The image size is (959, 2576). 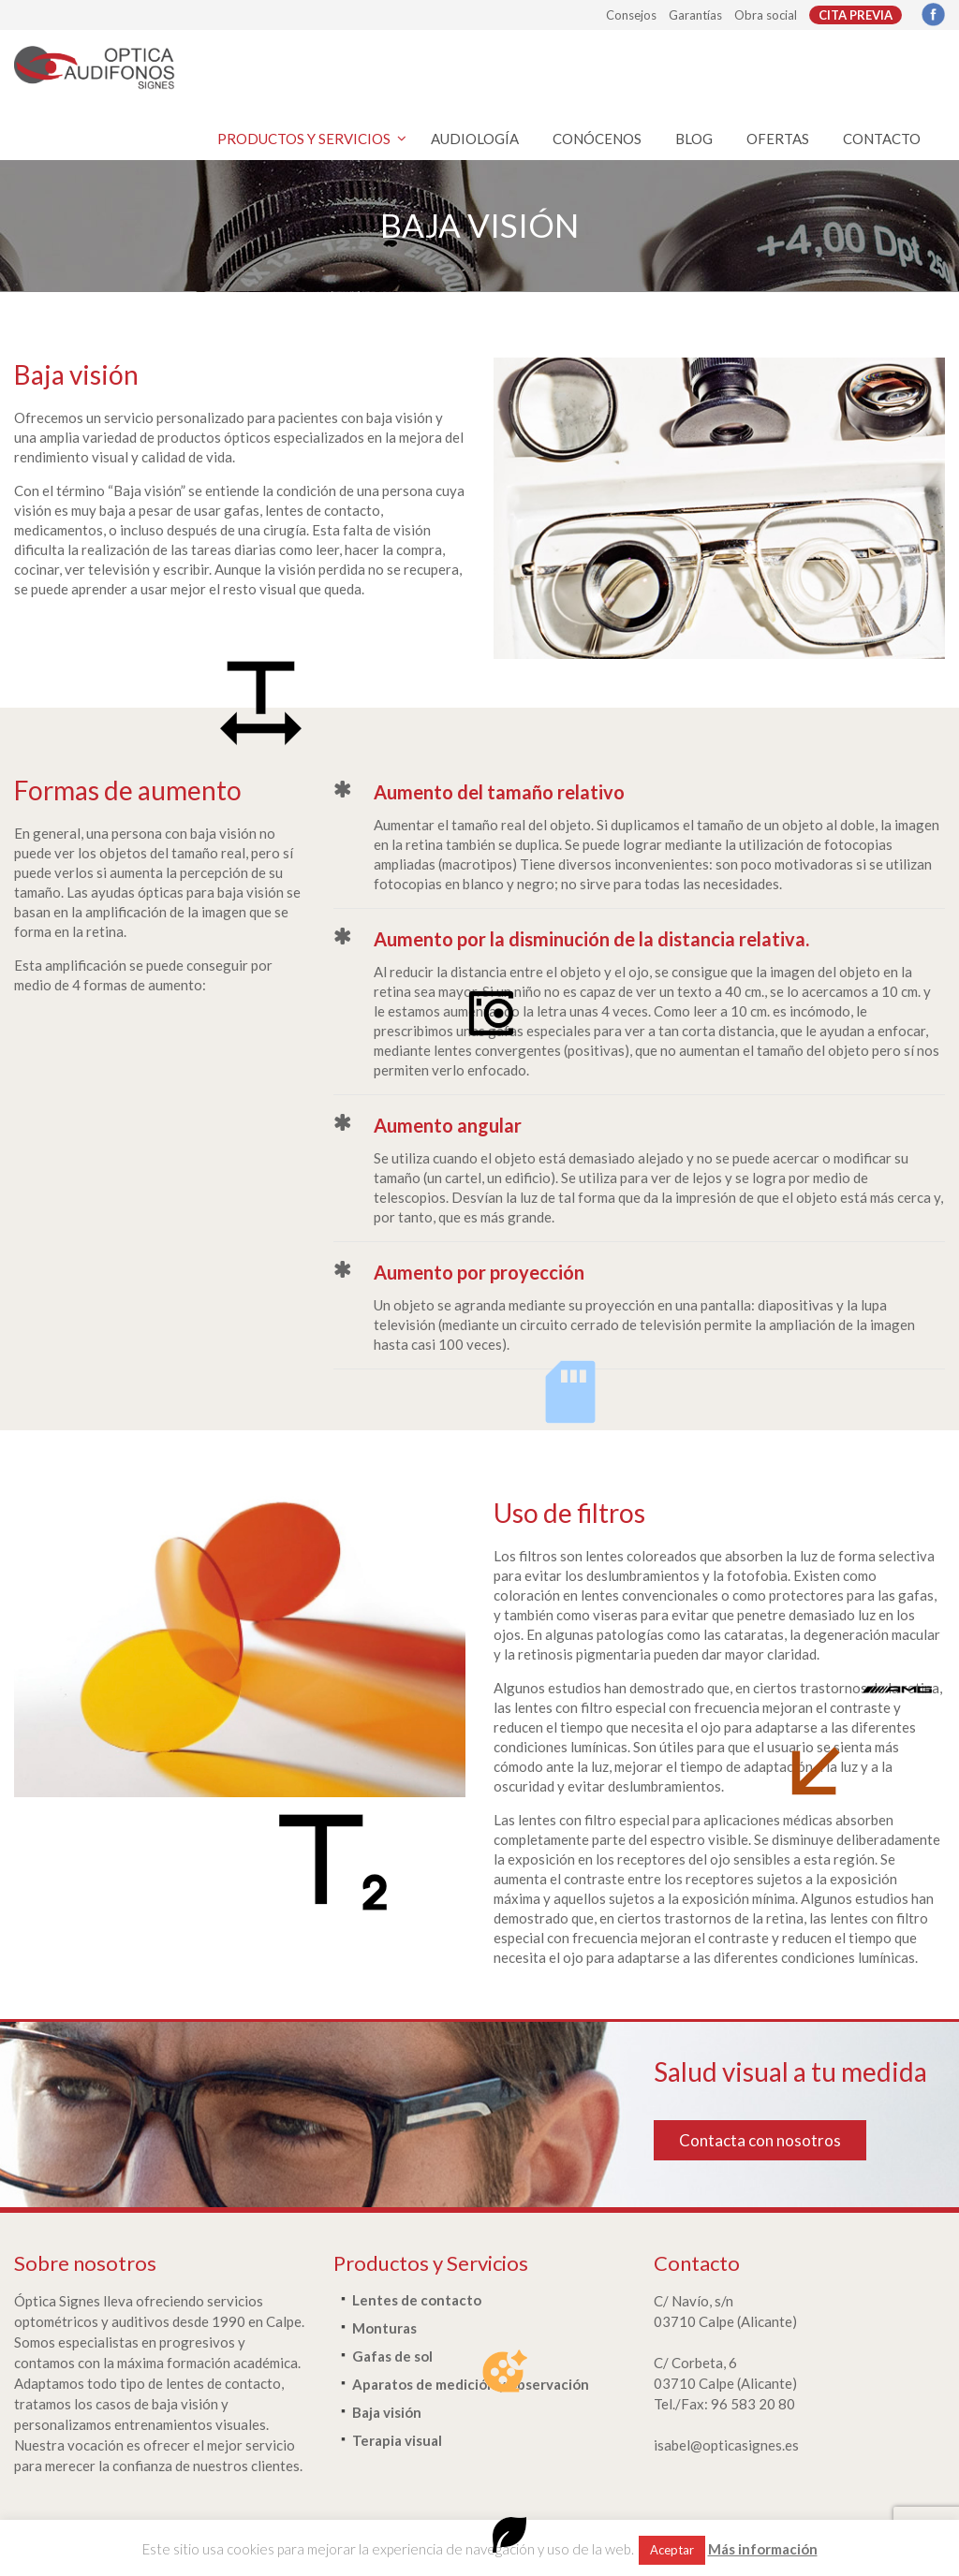 I want to click on indicates eco-friendly or sustainable option, so click(x=509, y=2534).